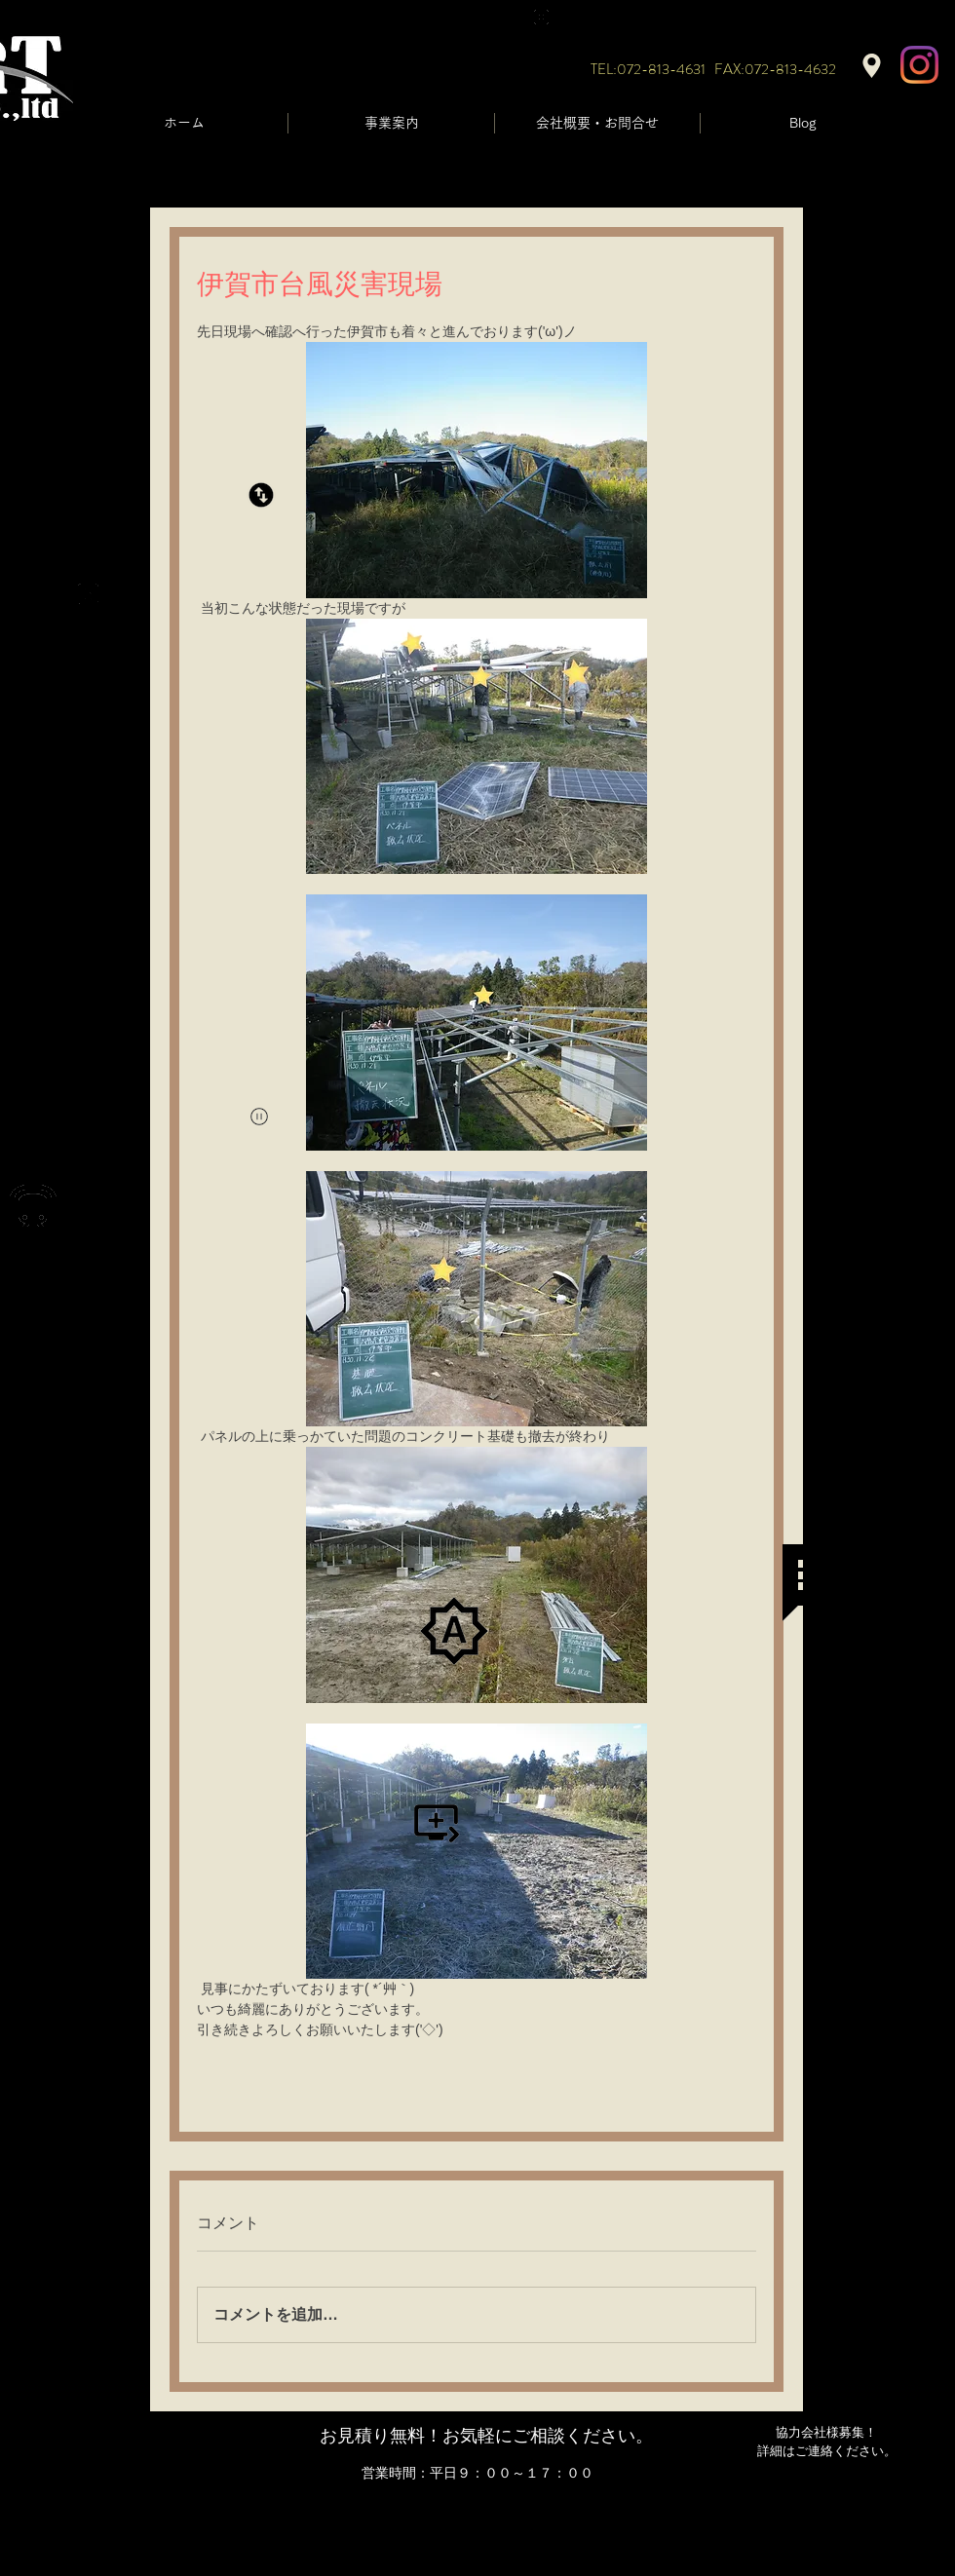 The height and width of the screenshot is (2576, 955). Describe the element at coordinates (541, 17) in the screenshot. I see `view pages or documents` at that location.